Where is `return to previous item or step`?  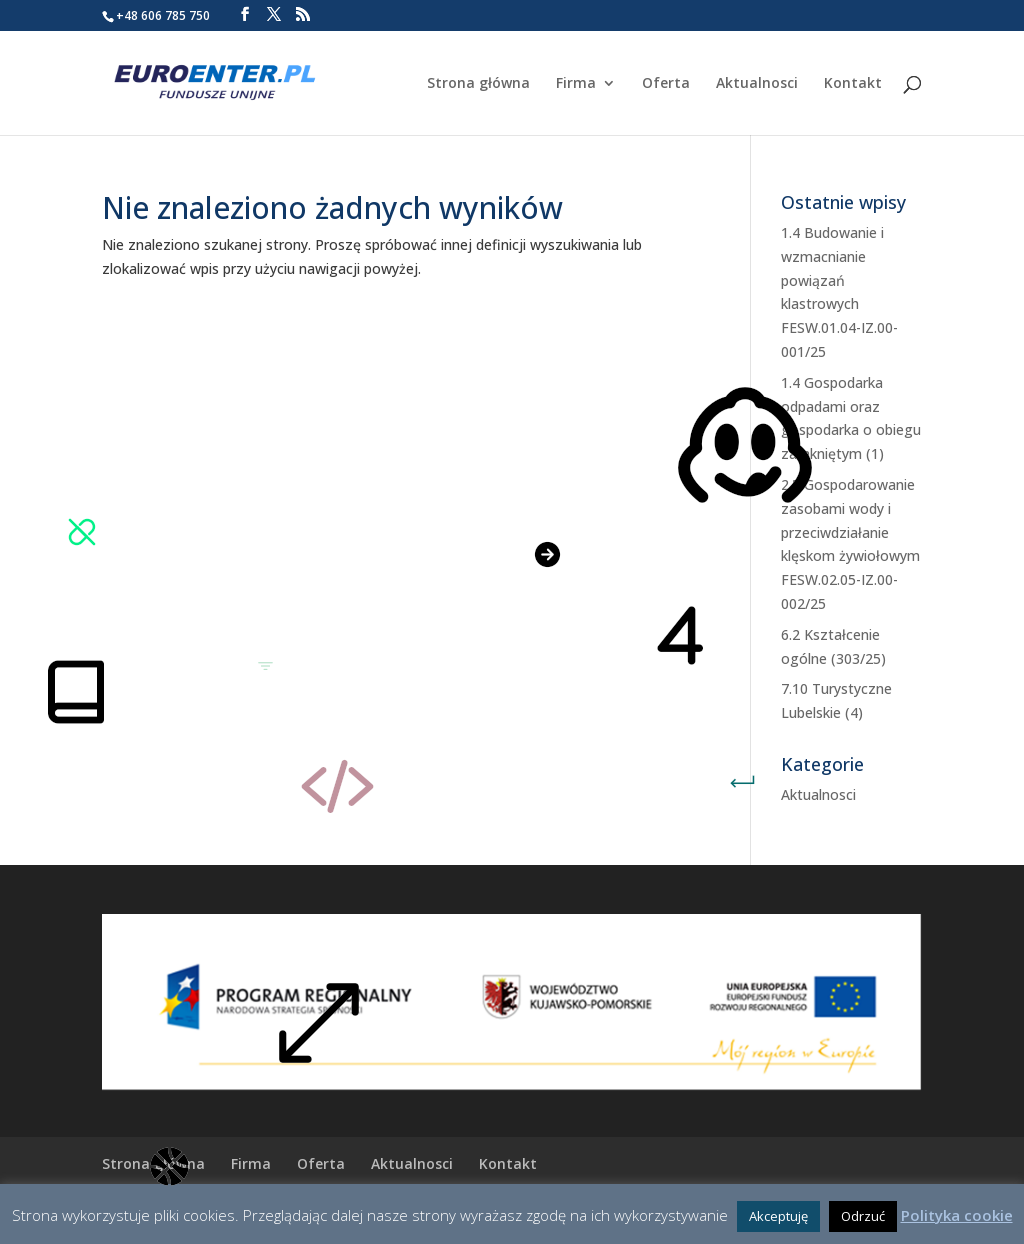 return to previous item or step is located at coordinates (742, 781).